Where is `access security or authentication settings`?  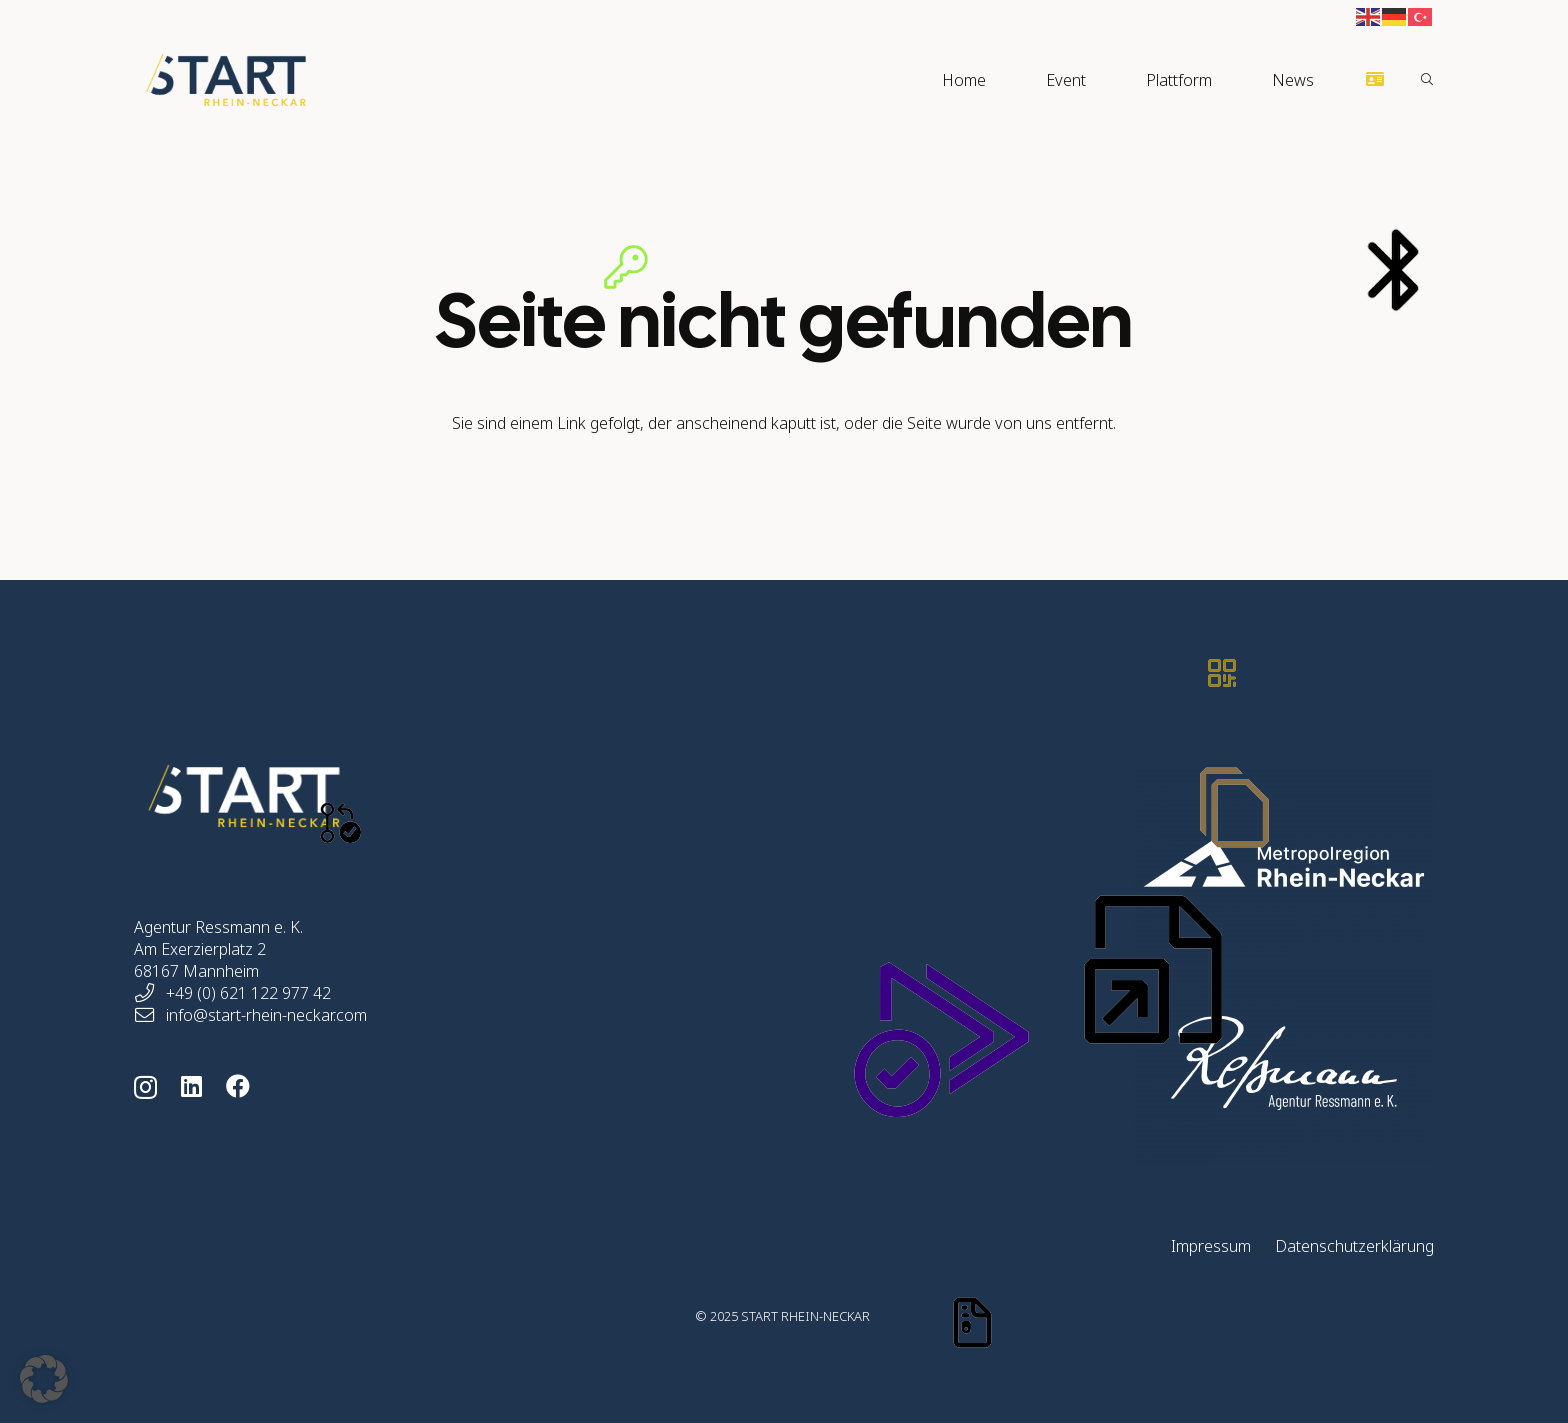
access security or authentication settings is located at coordinates (626, 267).